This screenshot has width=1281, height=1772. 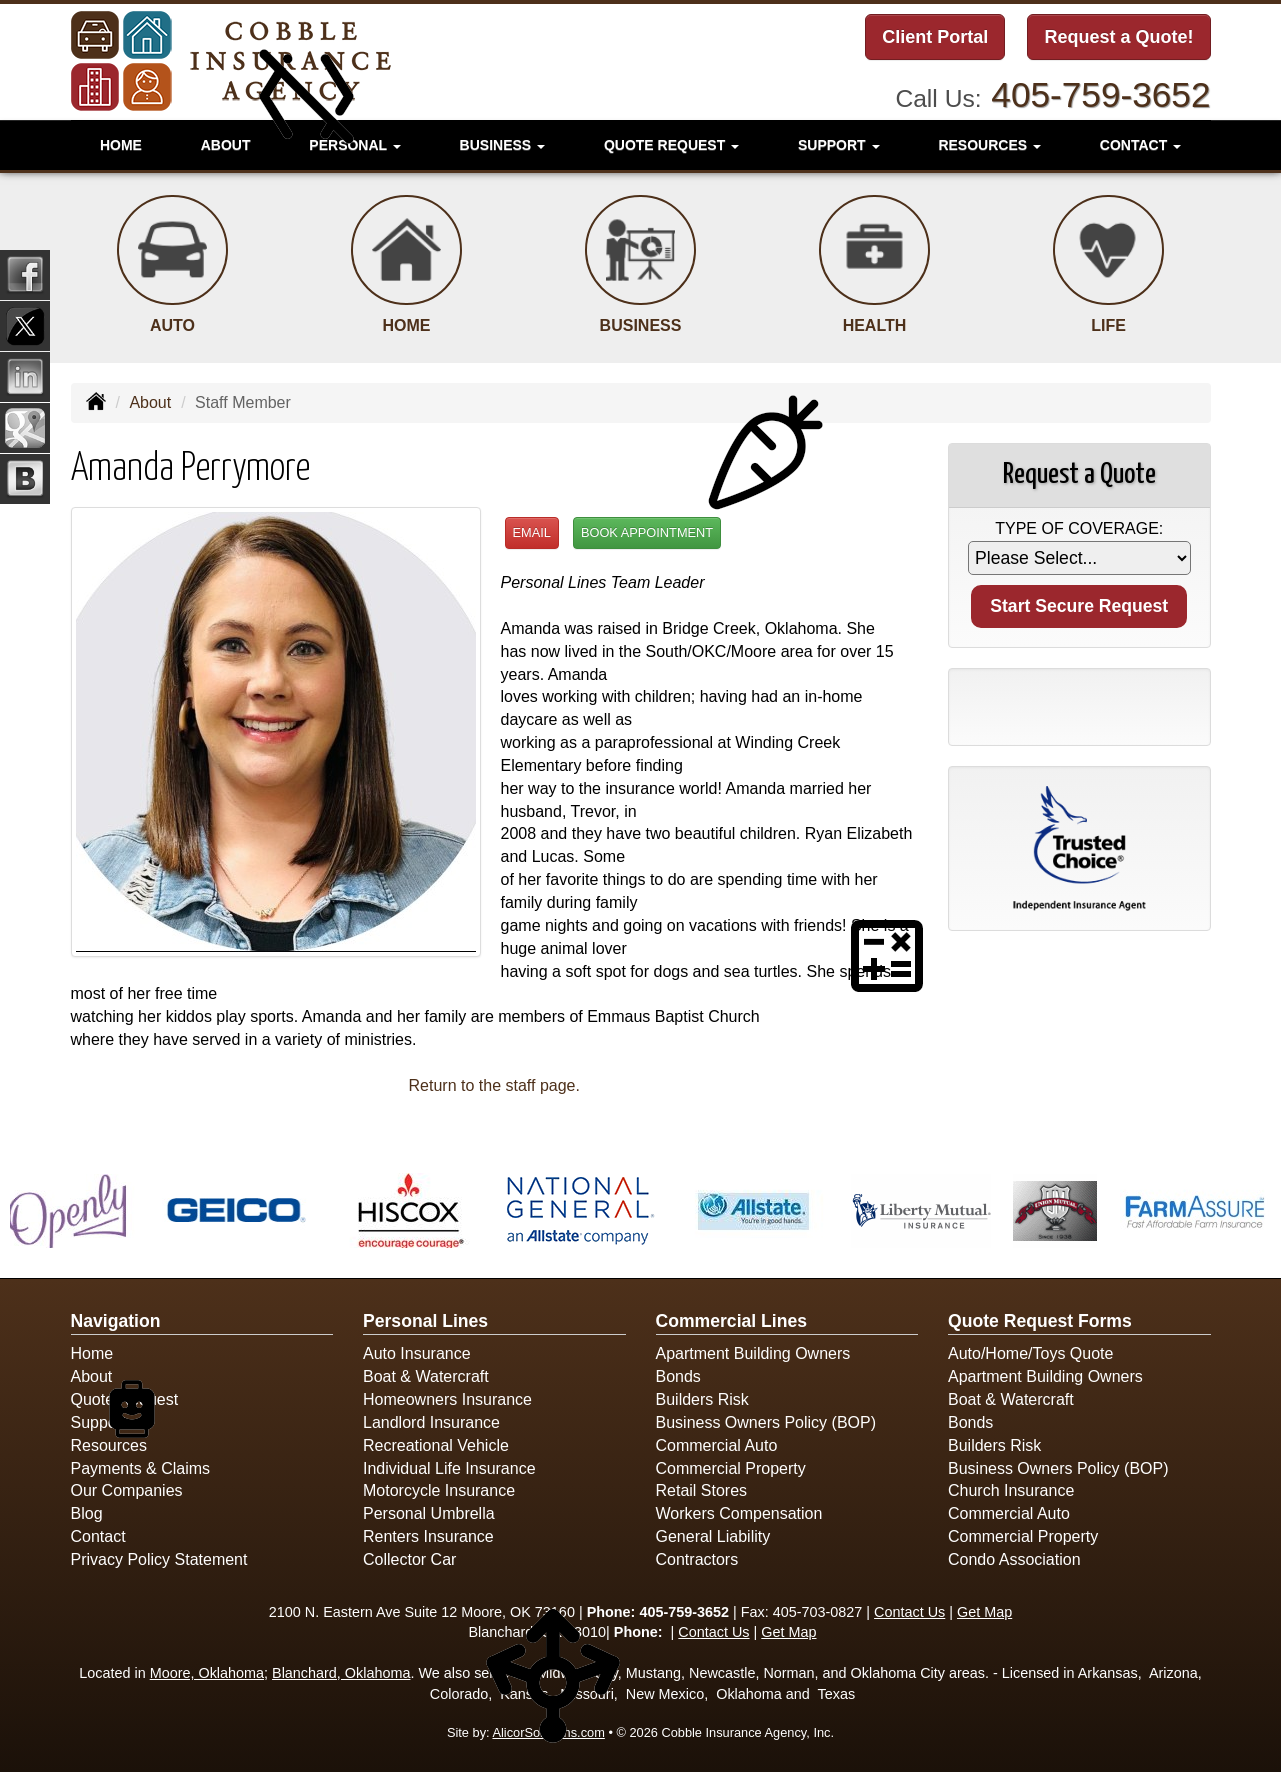 What do you see at coordinates (763, 454) in the screenshot?
I see `browse vegetable or produce category` at bounding box center [763, 454].